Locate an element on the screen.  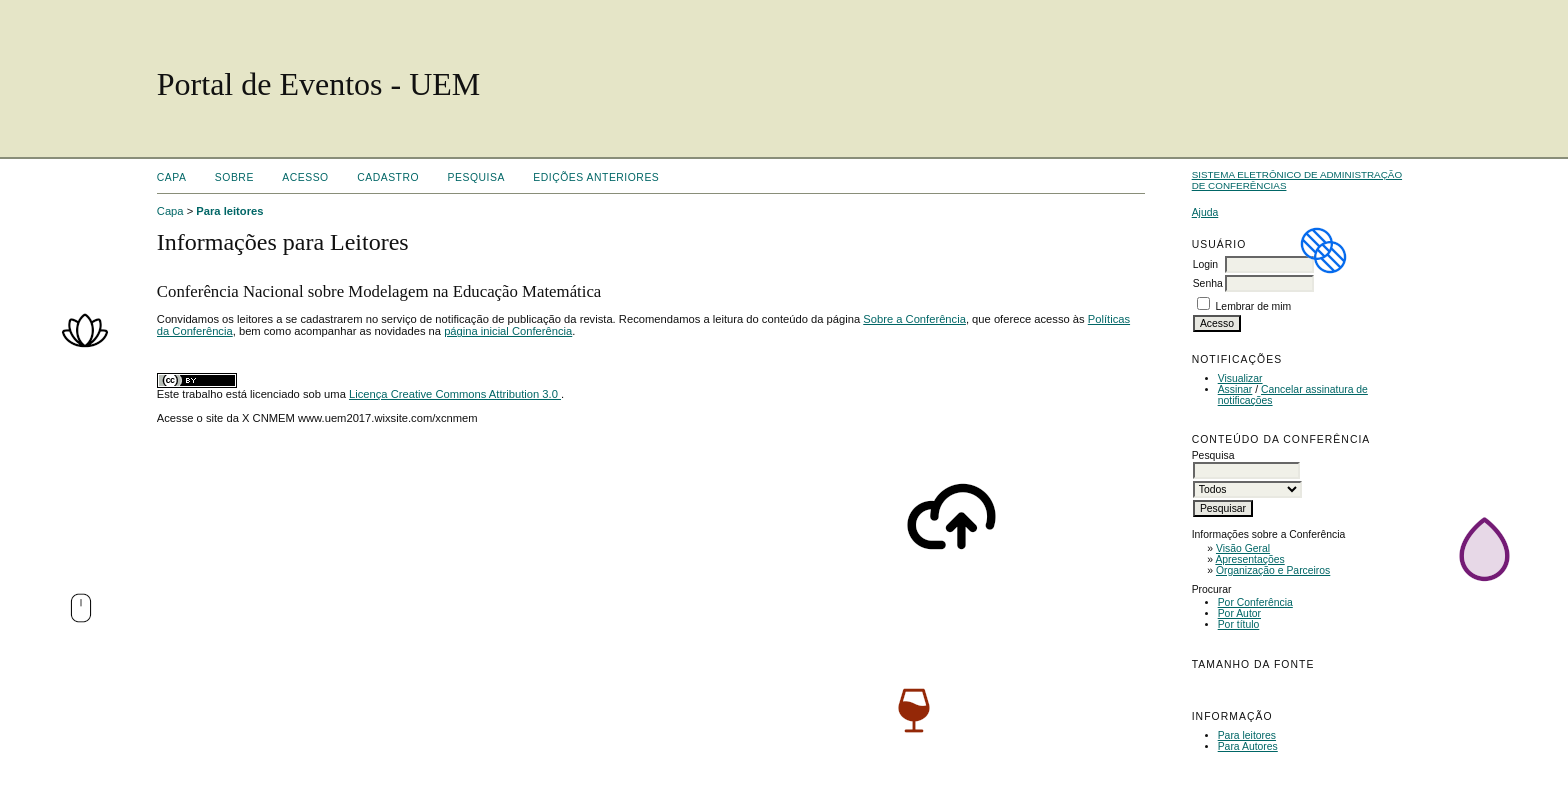
browse wine or beverage options is located at coordinates (914, 709).